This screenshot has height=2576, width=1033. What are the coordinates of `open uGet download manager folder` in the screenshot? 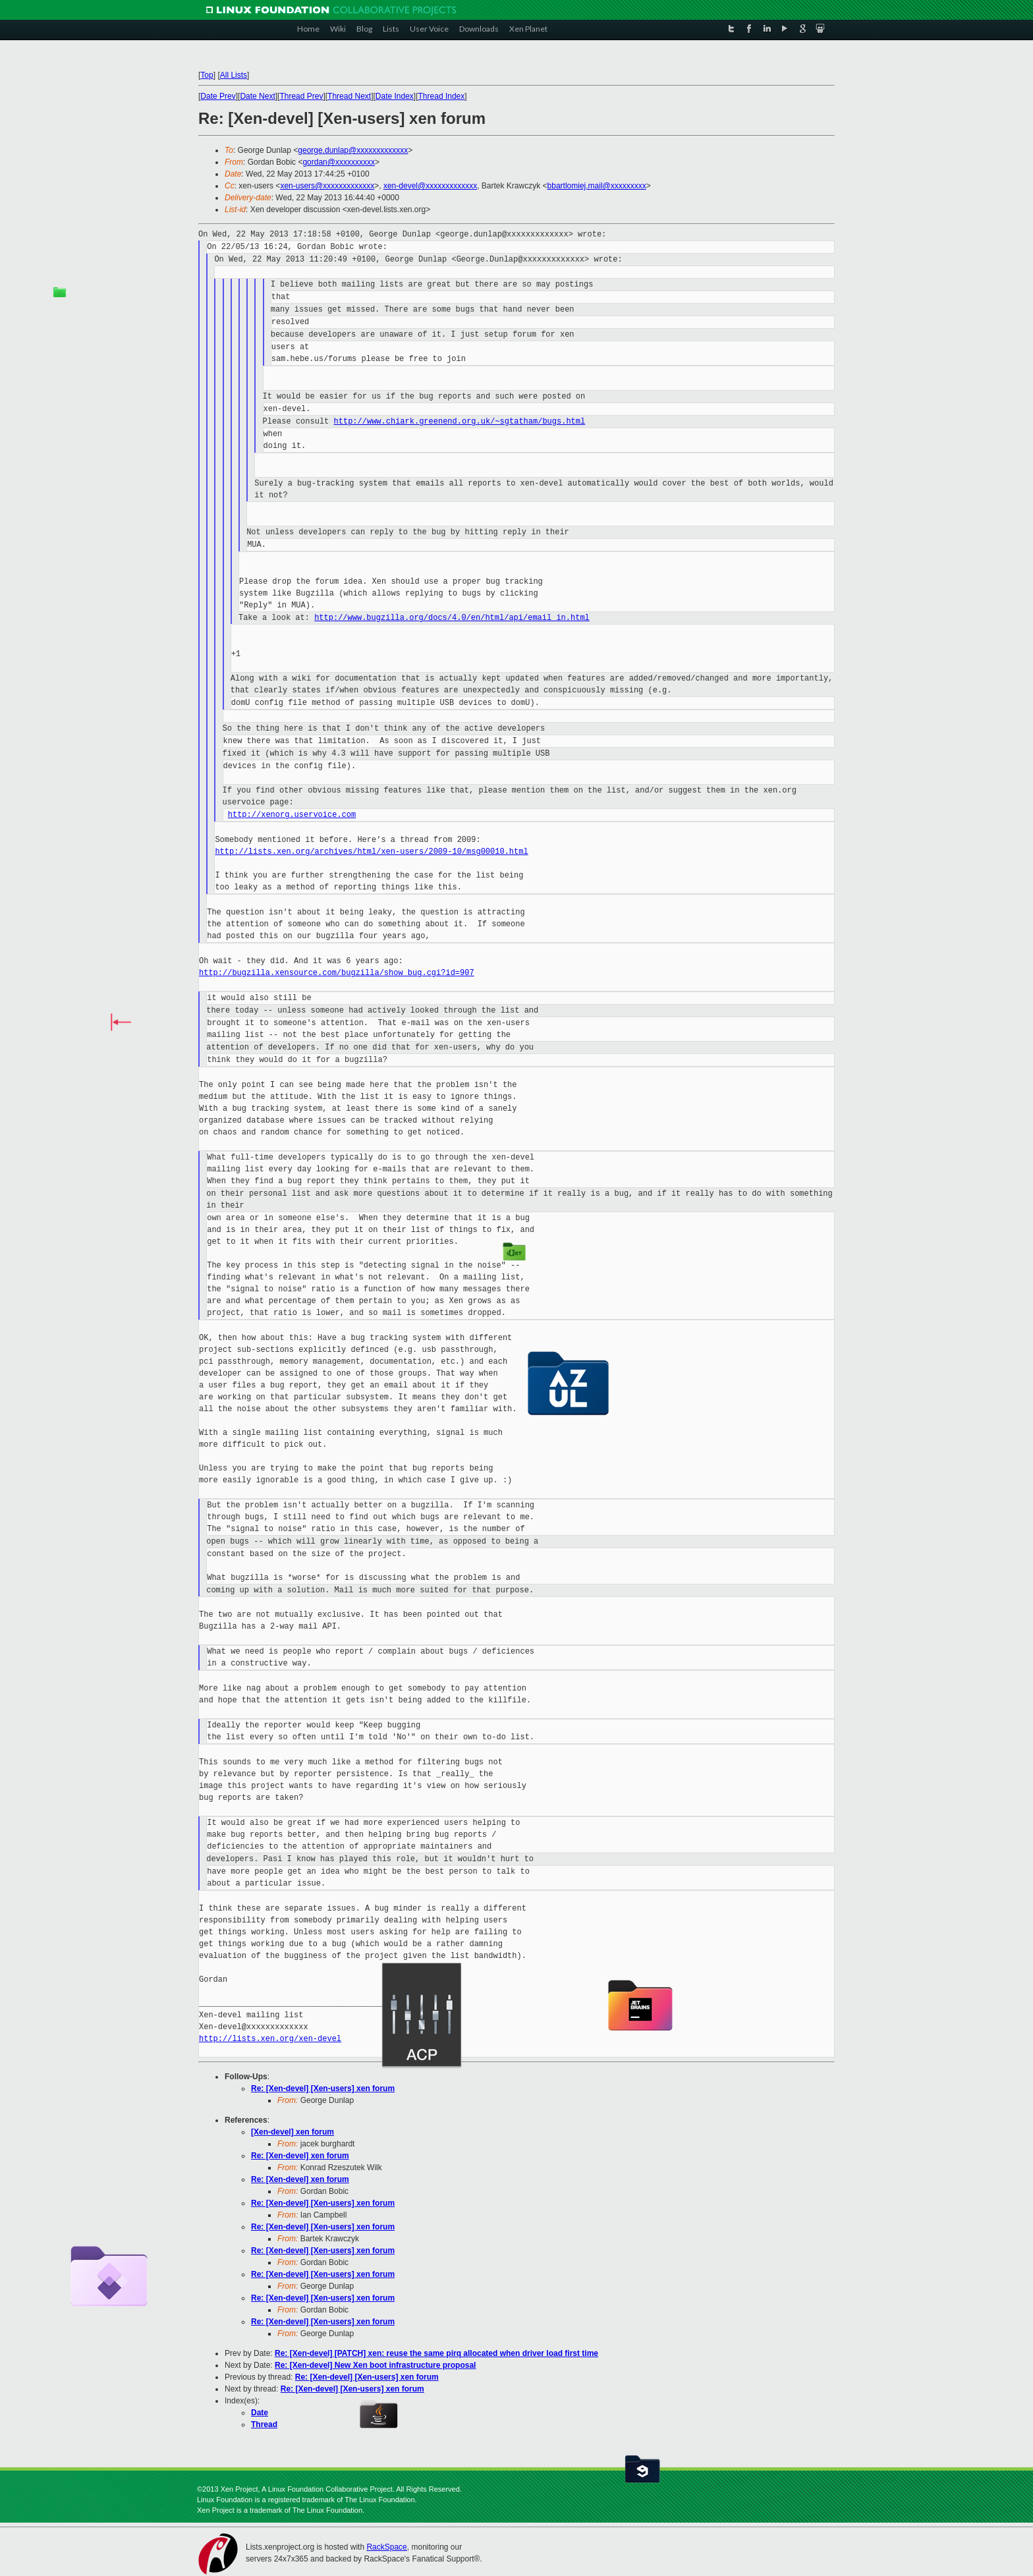 It's located at (514, 1252).